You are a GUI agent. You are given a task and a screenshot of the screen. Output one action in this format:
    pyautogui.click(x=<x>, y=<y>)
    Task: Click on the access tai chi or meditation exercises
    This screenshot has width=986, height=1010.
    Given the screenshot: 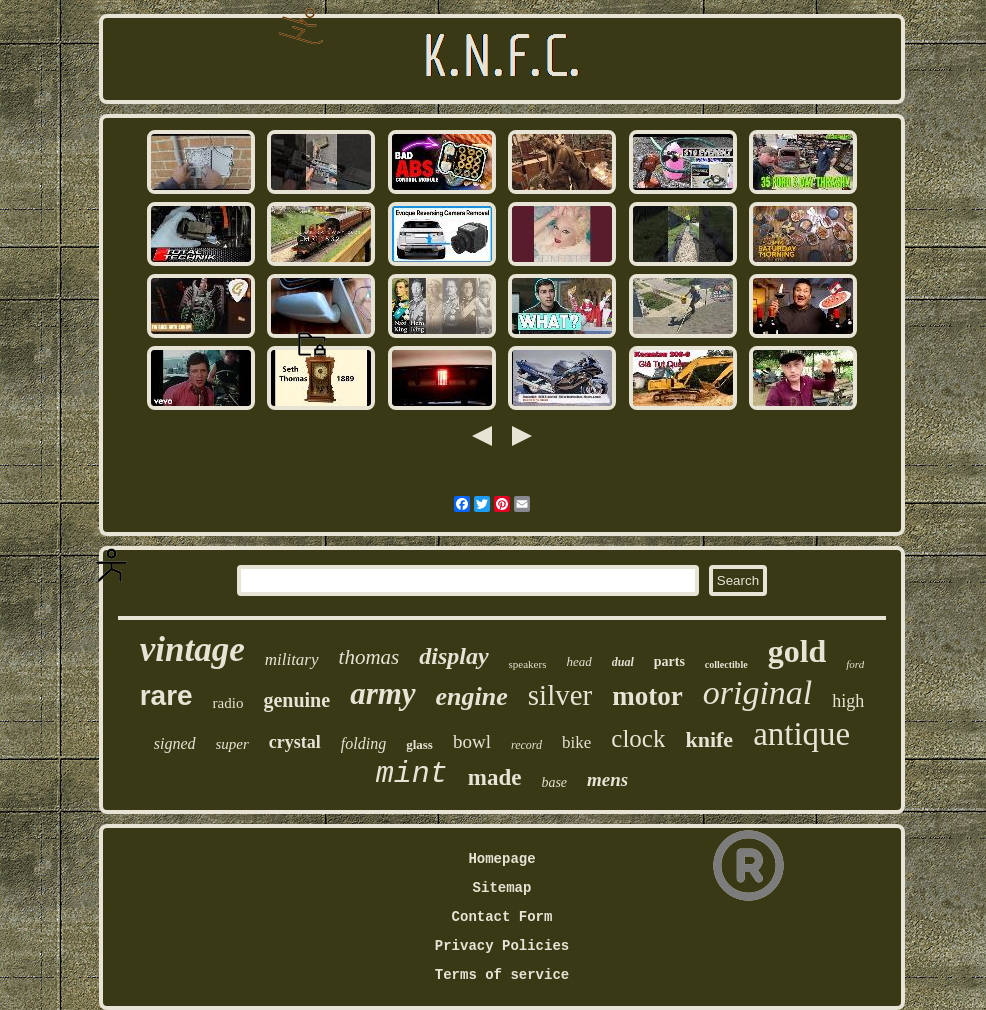 What is the action you would take?
    pyautogui.click(x=111, y=566)
    